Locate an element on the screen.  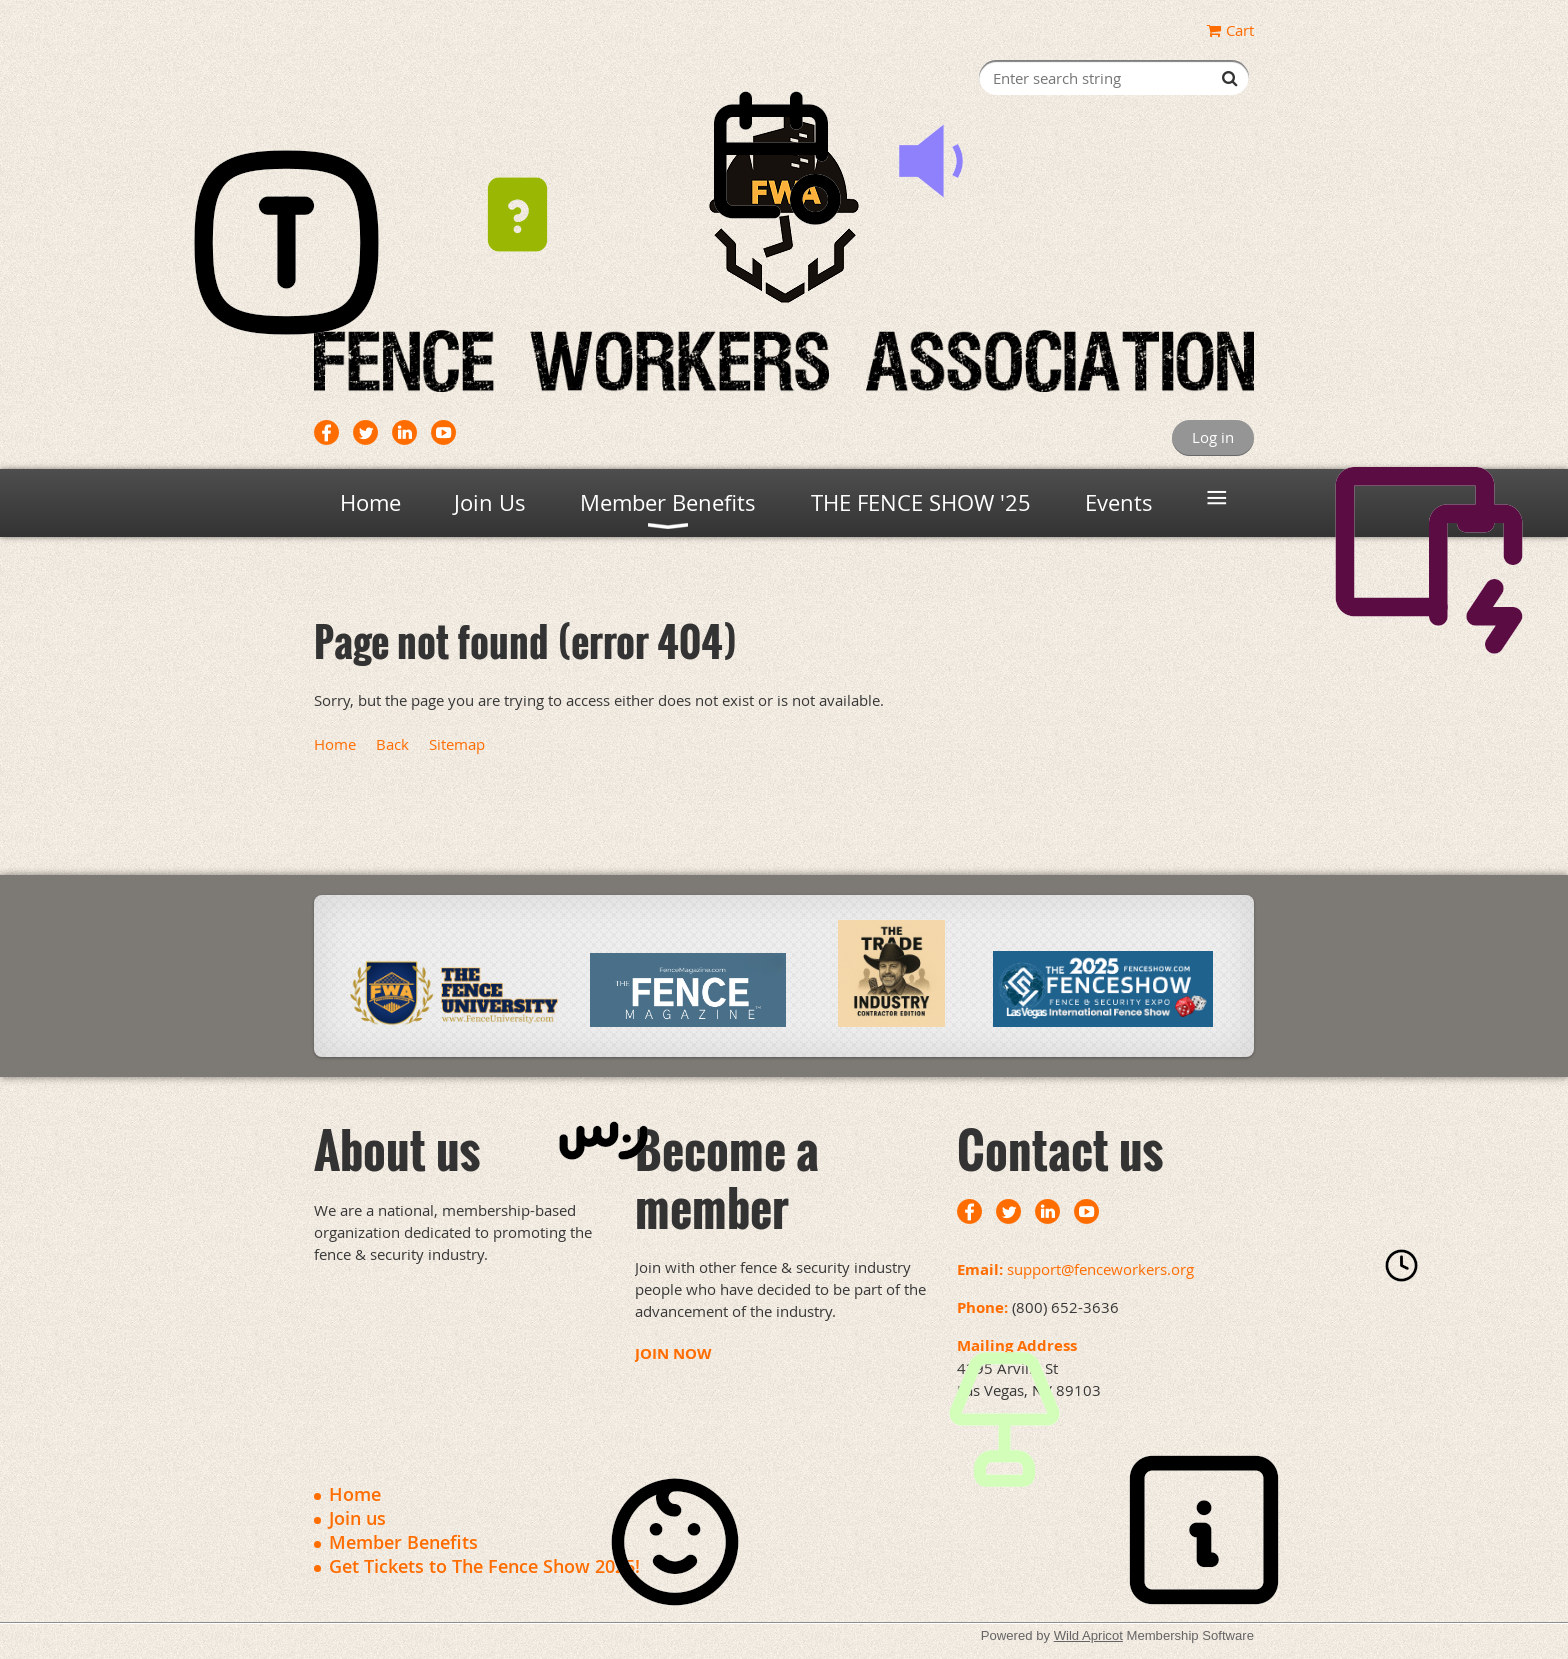
indicates price or amount in Saudi riyals is located at coordinates (601, 1138).